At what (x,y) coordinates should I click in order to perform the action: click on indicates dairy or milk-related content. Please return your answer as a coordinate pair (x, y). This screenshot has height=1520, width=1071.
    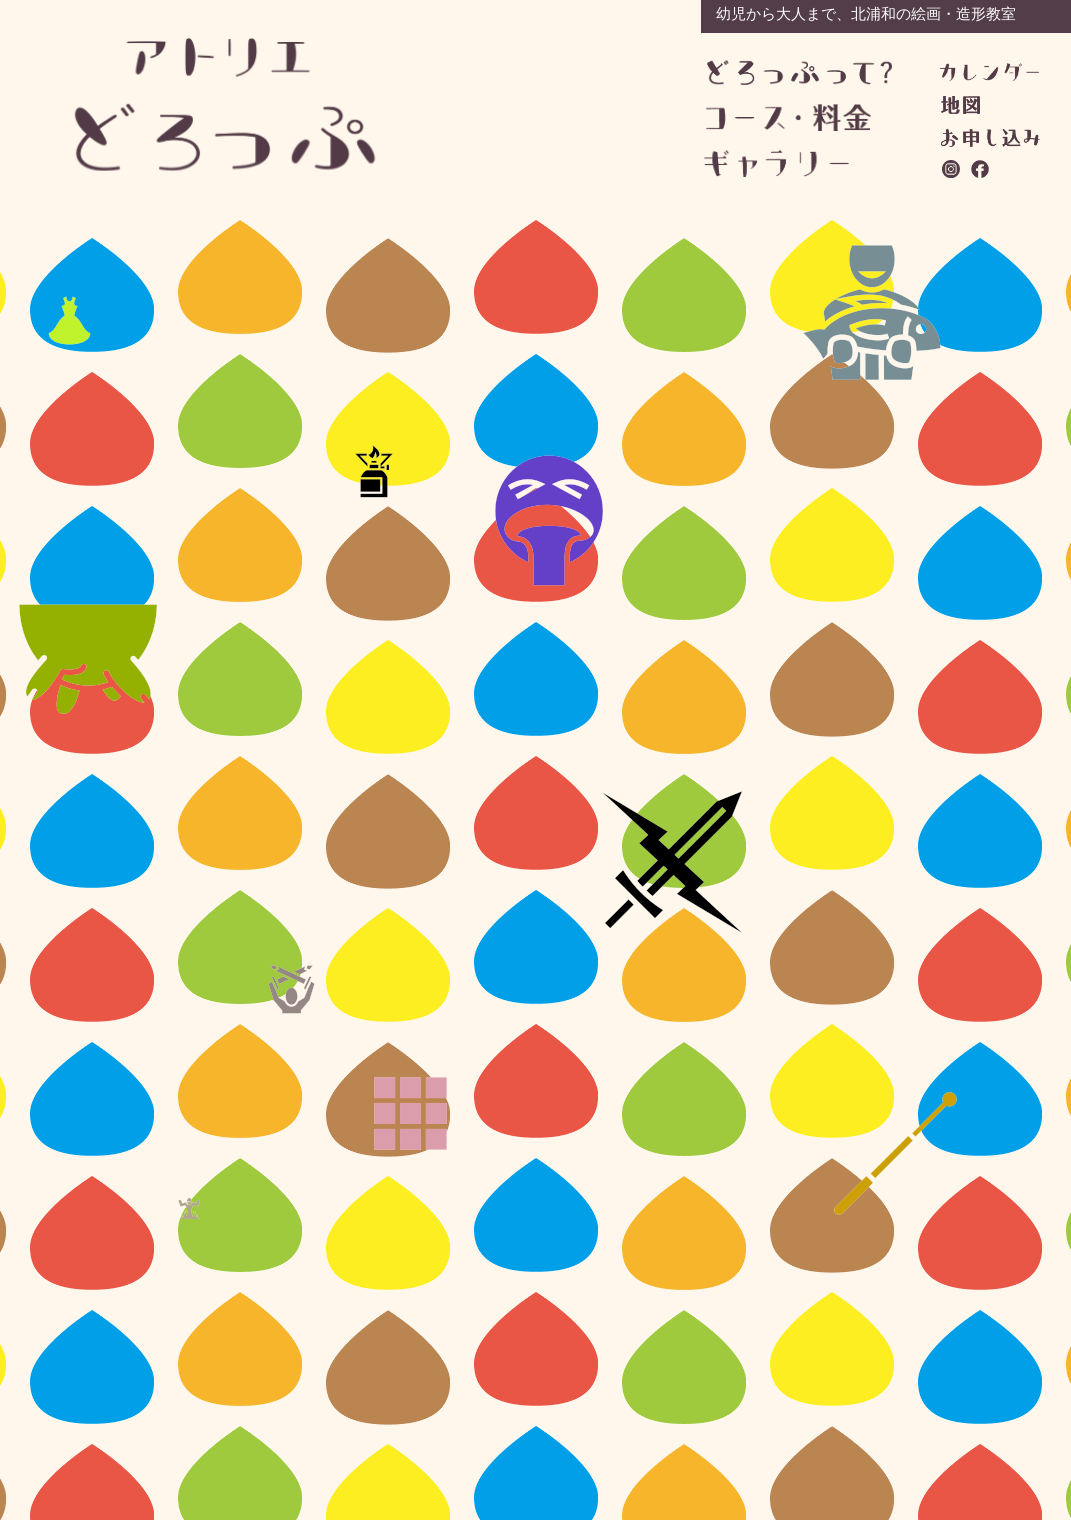
    Looking at the image, I should click on (88, 673).